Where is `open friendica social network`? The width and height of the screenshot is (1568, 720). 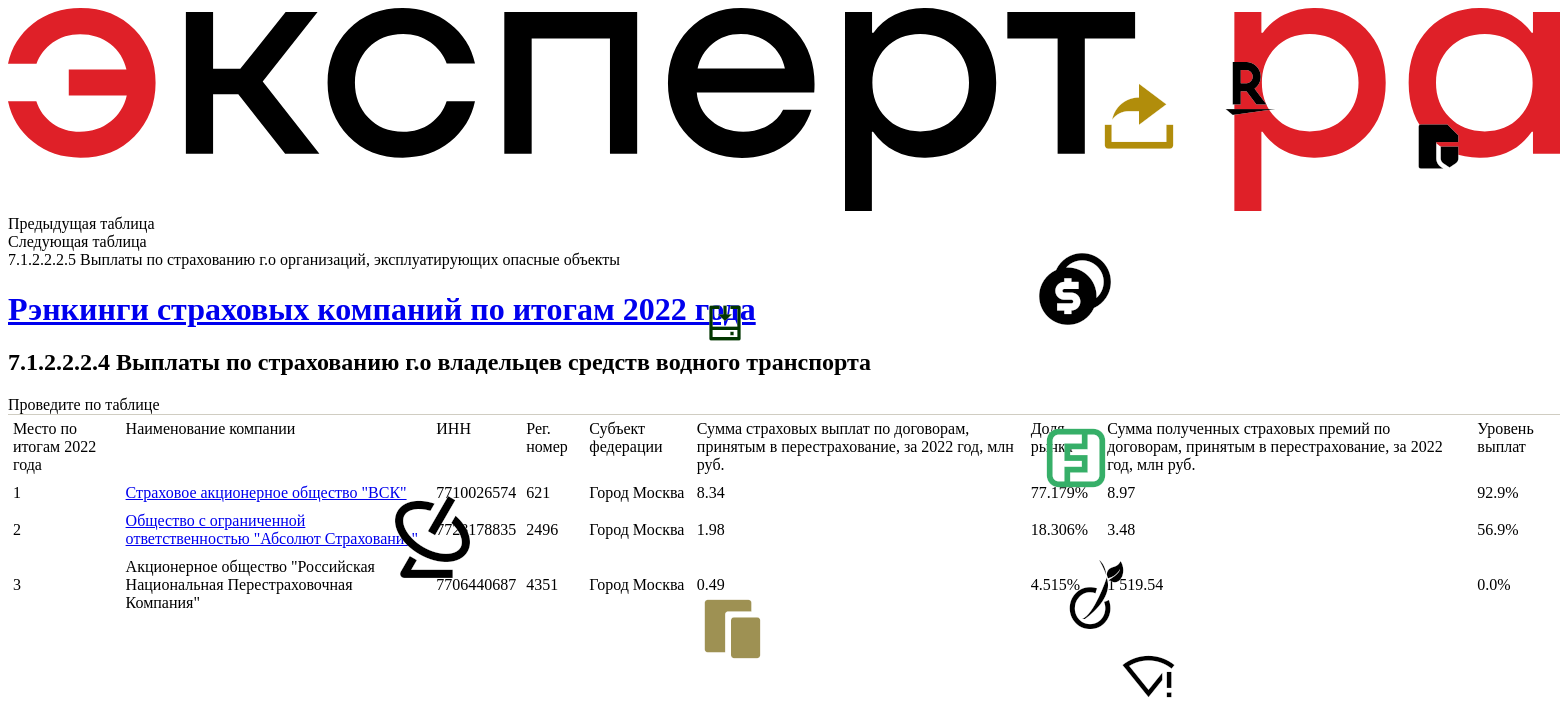
open friendica social network is located at coordinates (1076, 458).